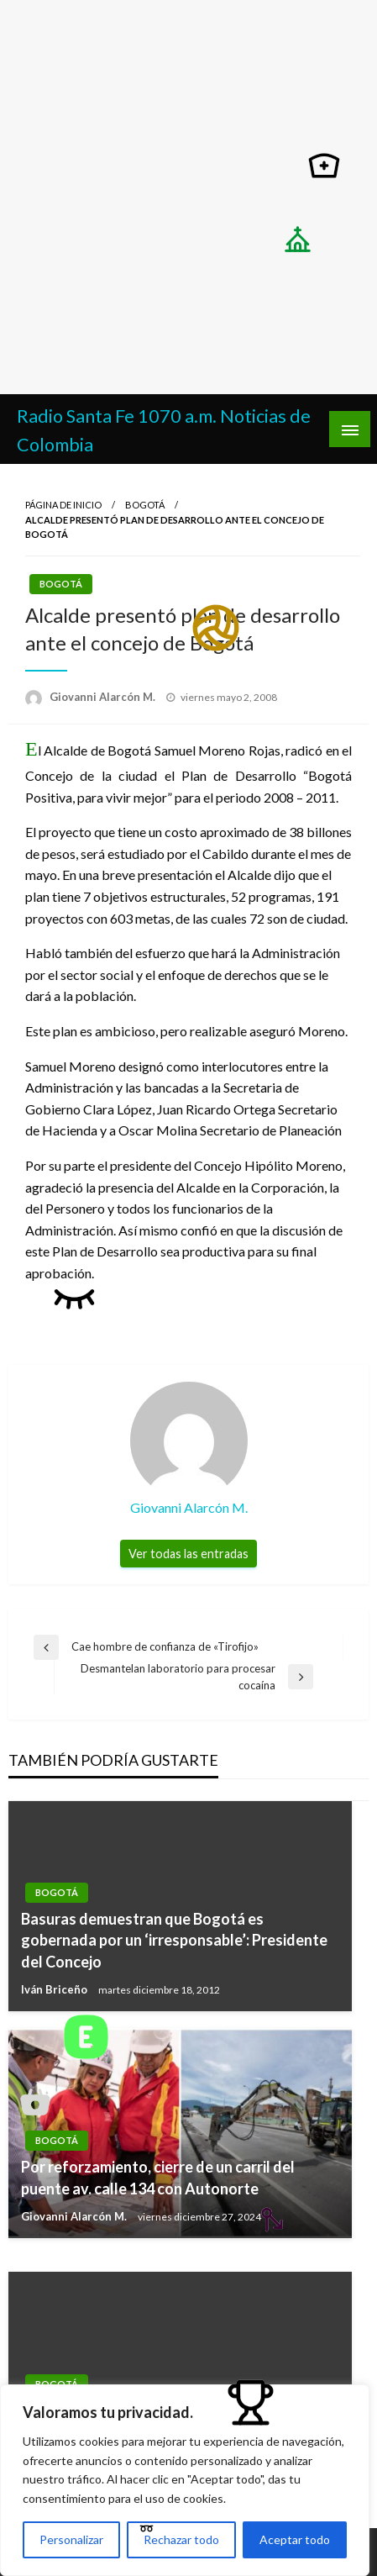 The height and width of the screenshot is (2576, 377). What do you see at coordinates (86, 2036) in the screenshot?
I see `indicates an "E" rating or category` at bounding box center [86, 2036].